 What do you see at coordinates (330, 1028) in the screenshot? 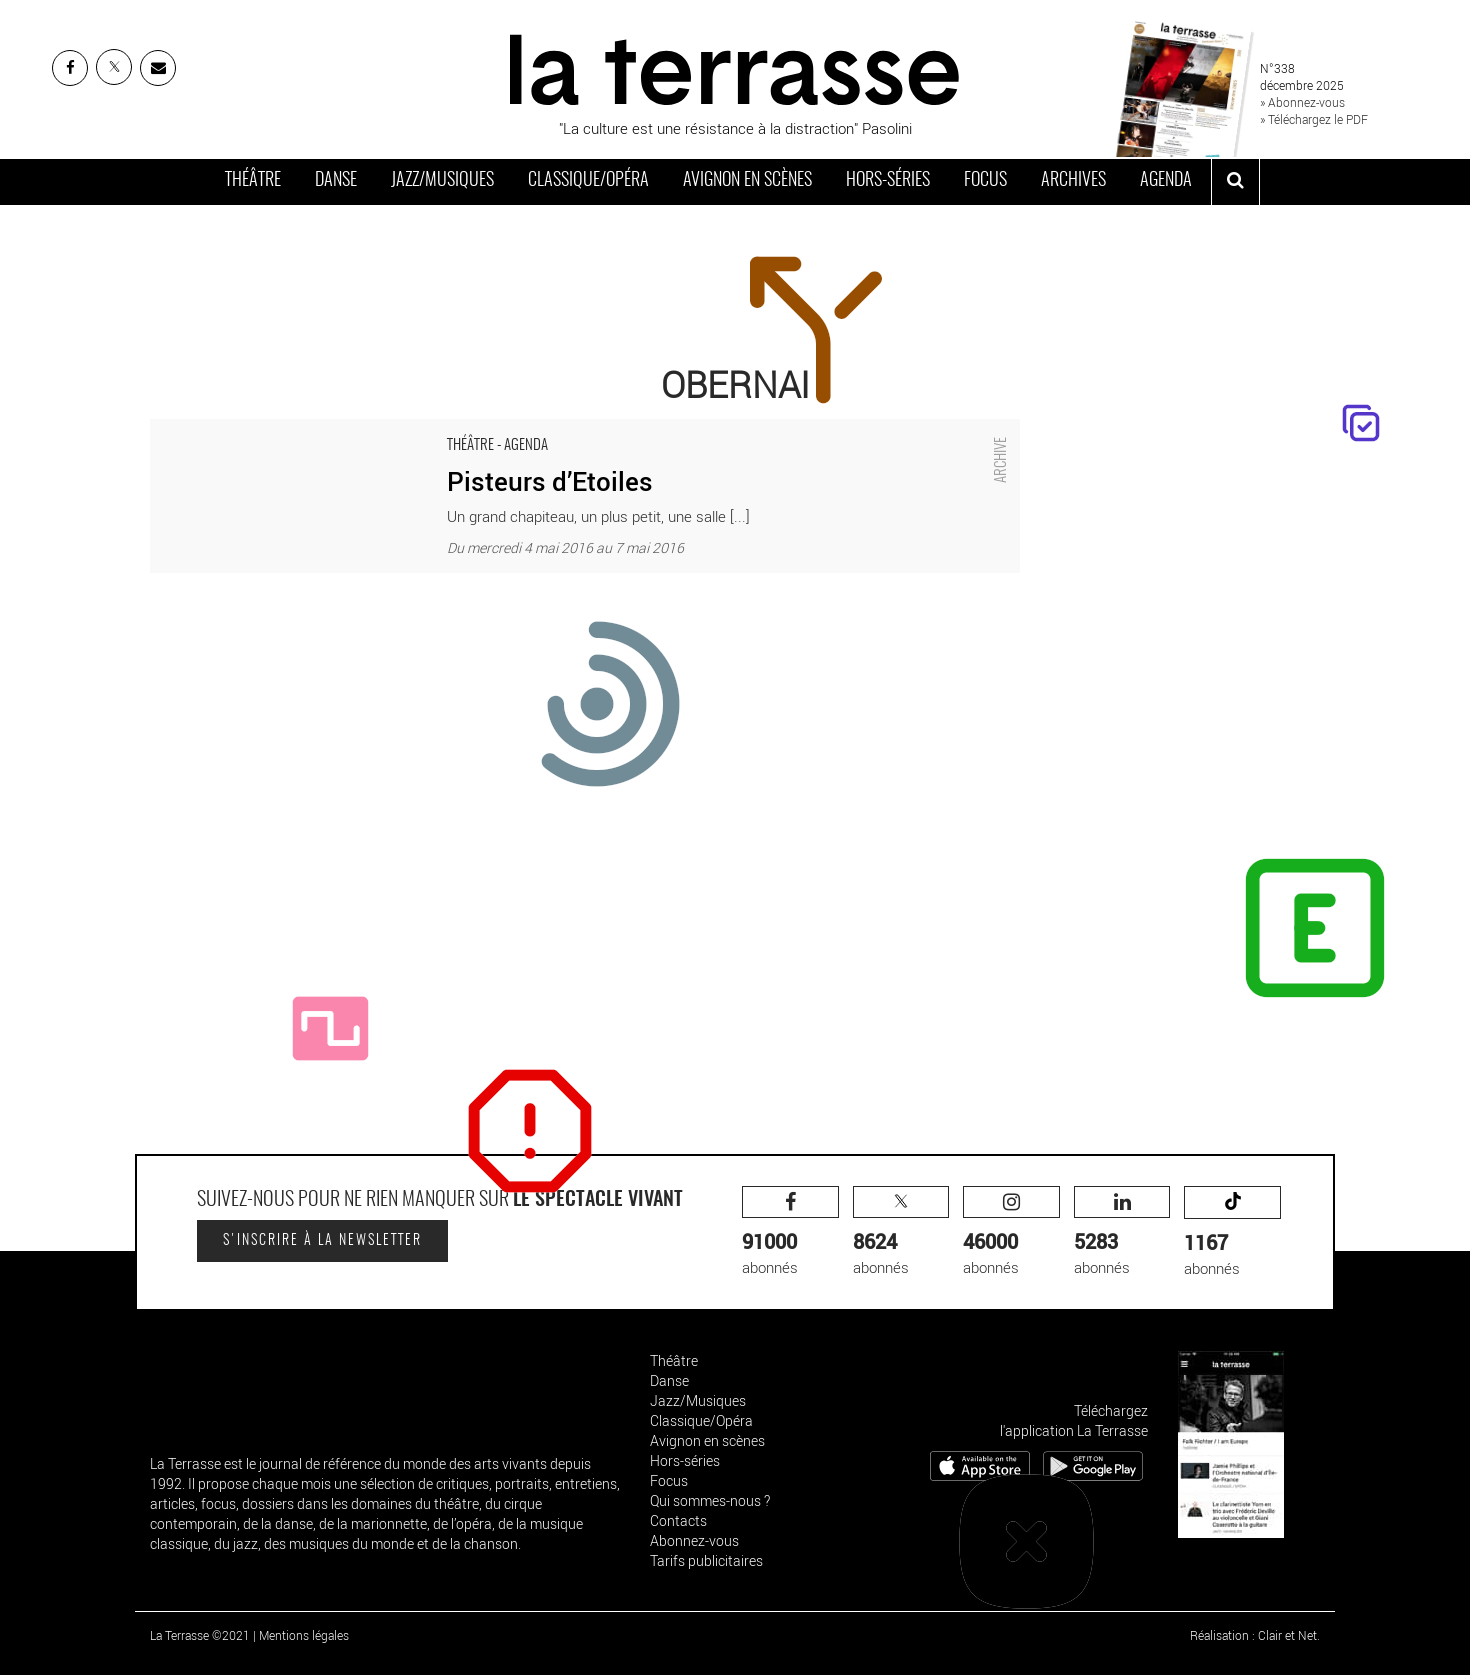
I see `toggle square wave audio signal` at bounding box center [330, 1028].